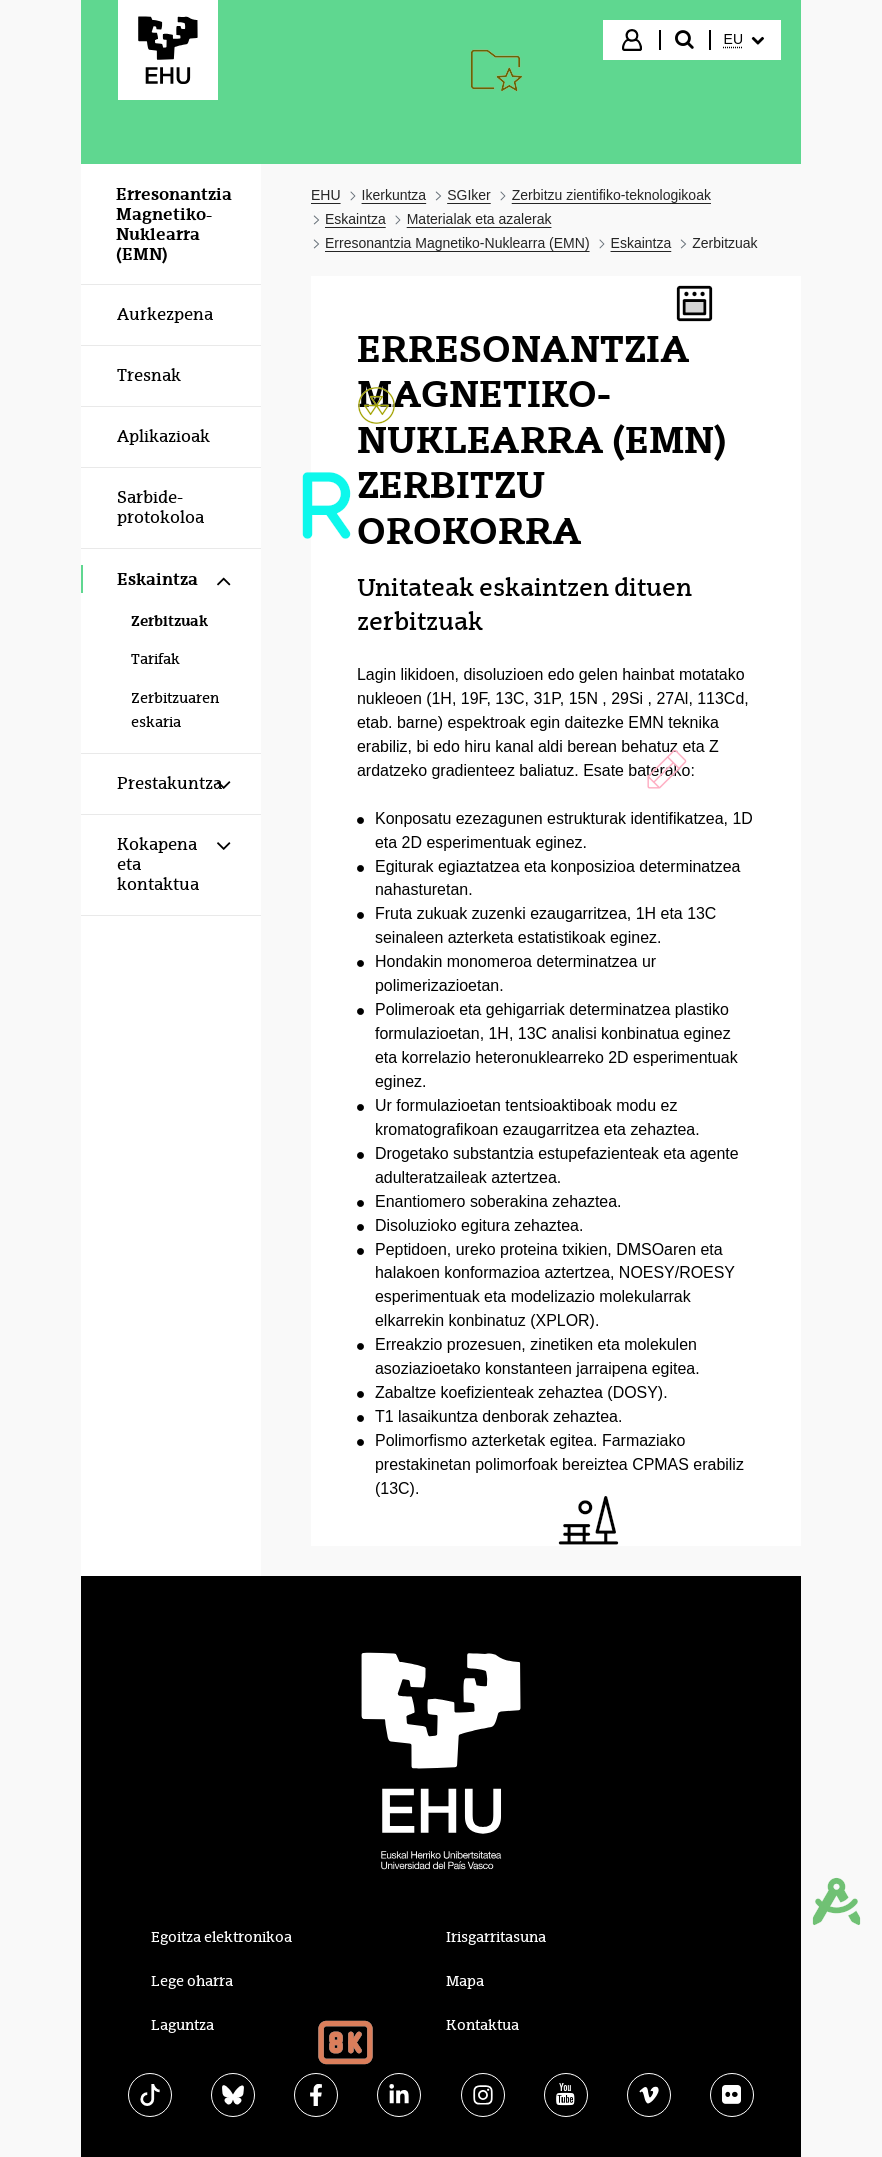 This screenshot has width=882, height=2157. I want to click on access drawing or drafting tools, so click(836, 1901).